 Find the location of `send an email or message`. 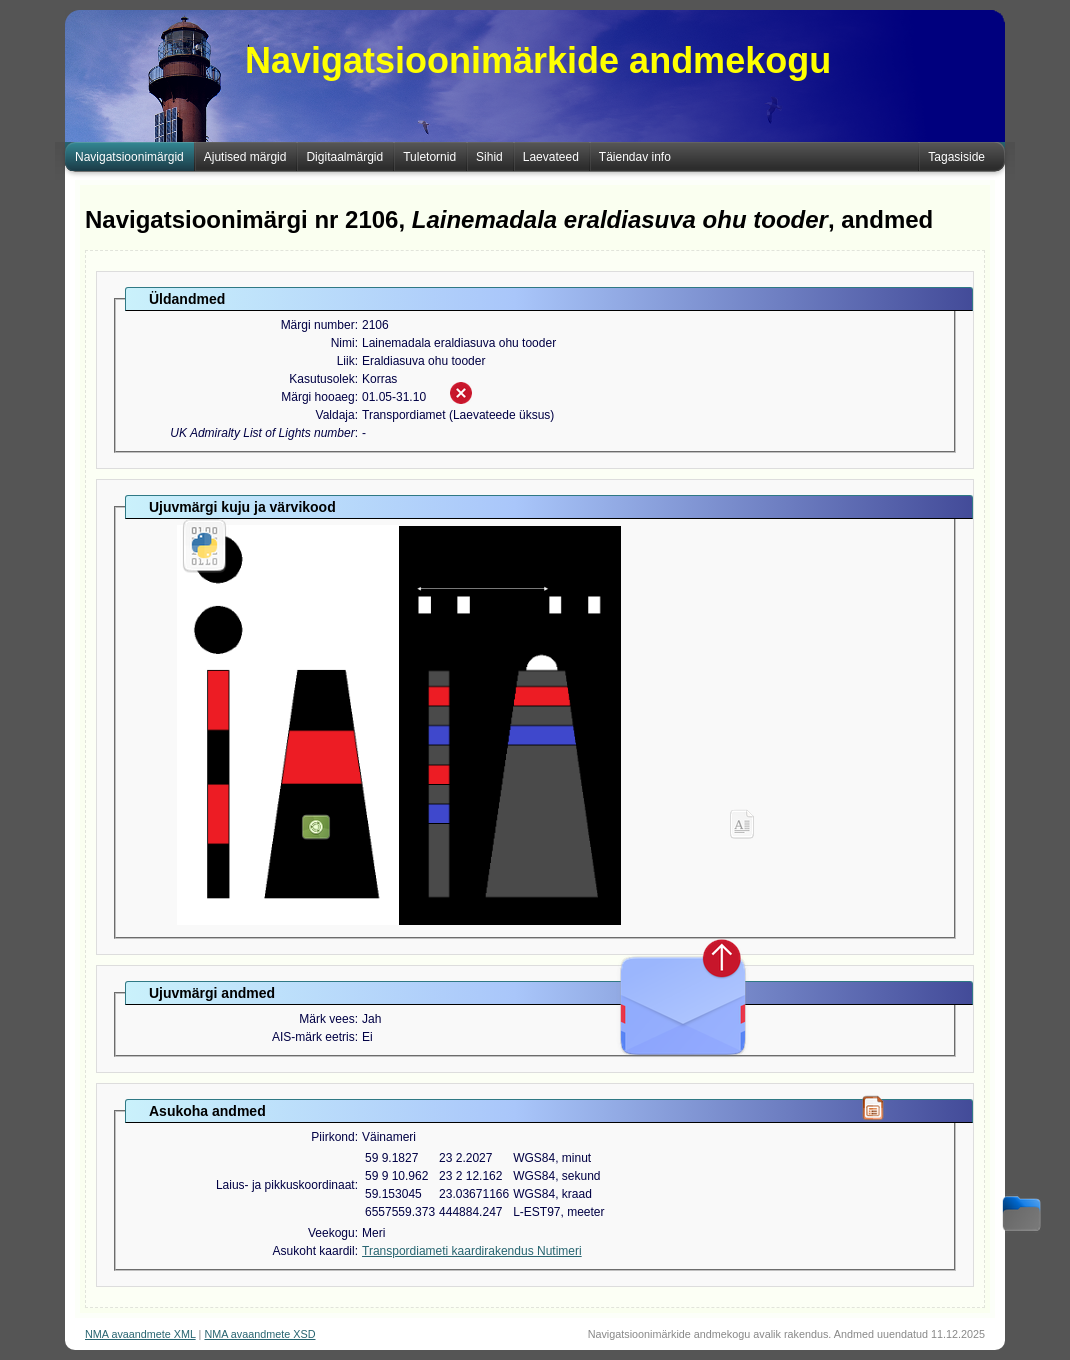

send an email or message is located at coordinates (683, 1006).